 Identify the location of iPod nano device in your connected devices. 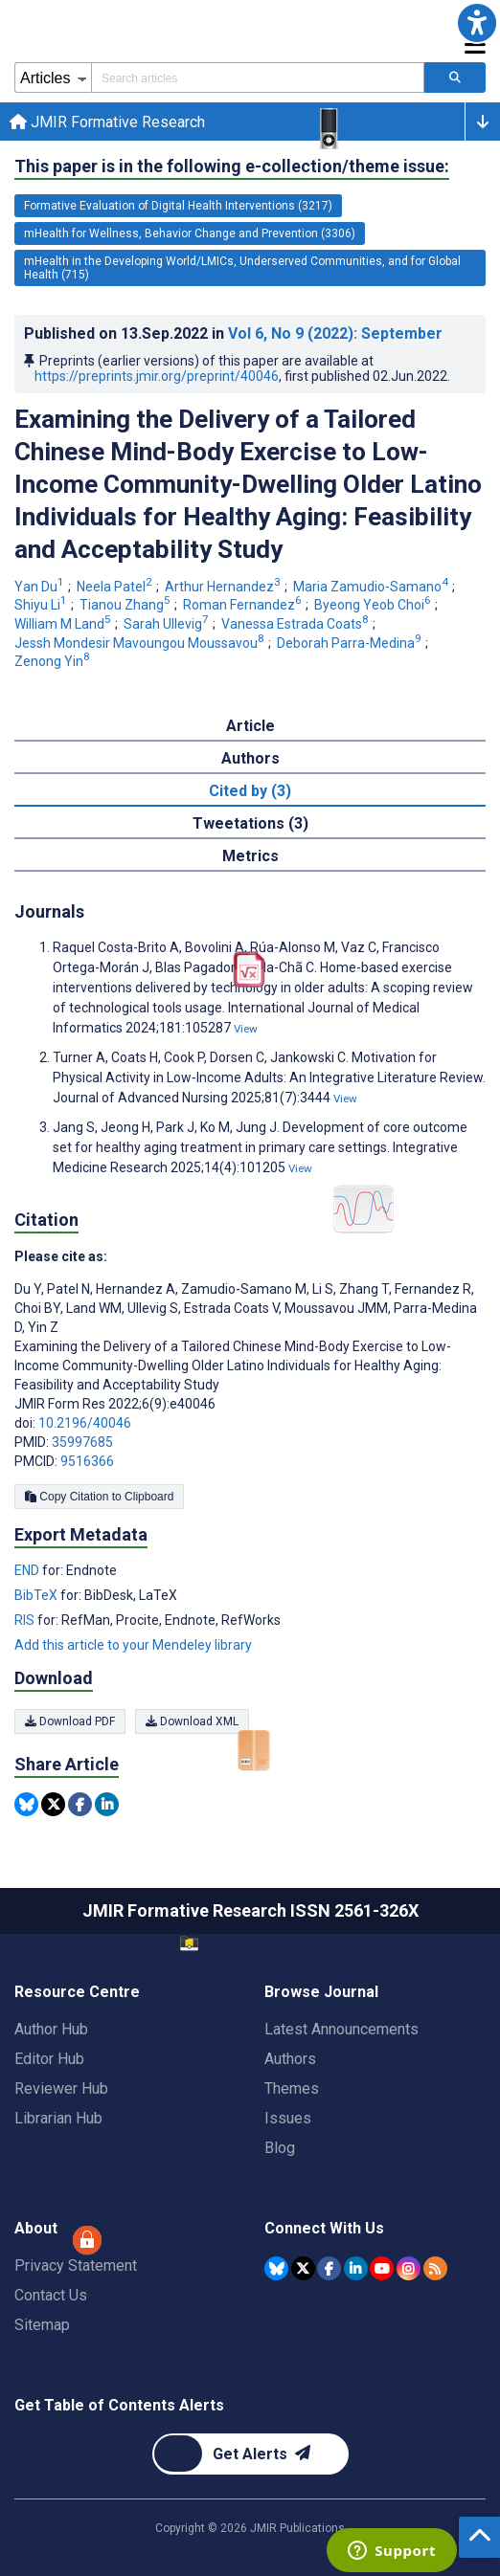
(329, 129).